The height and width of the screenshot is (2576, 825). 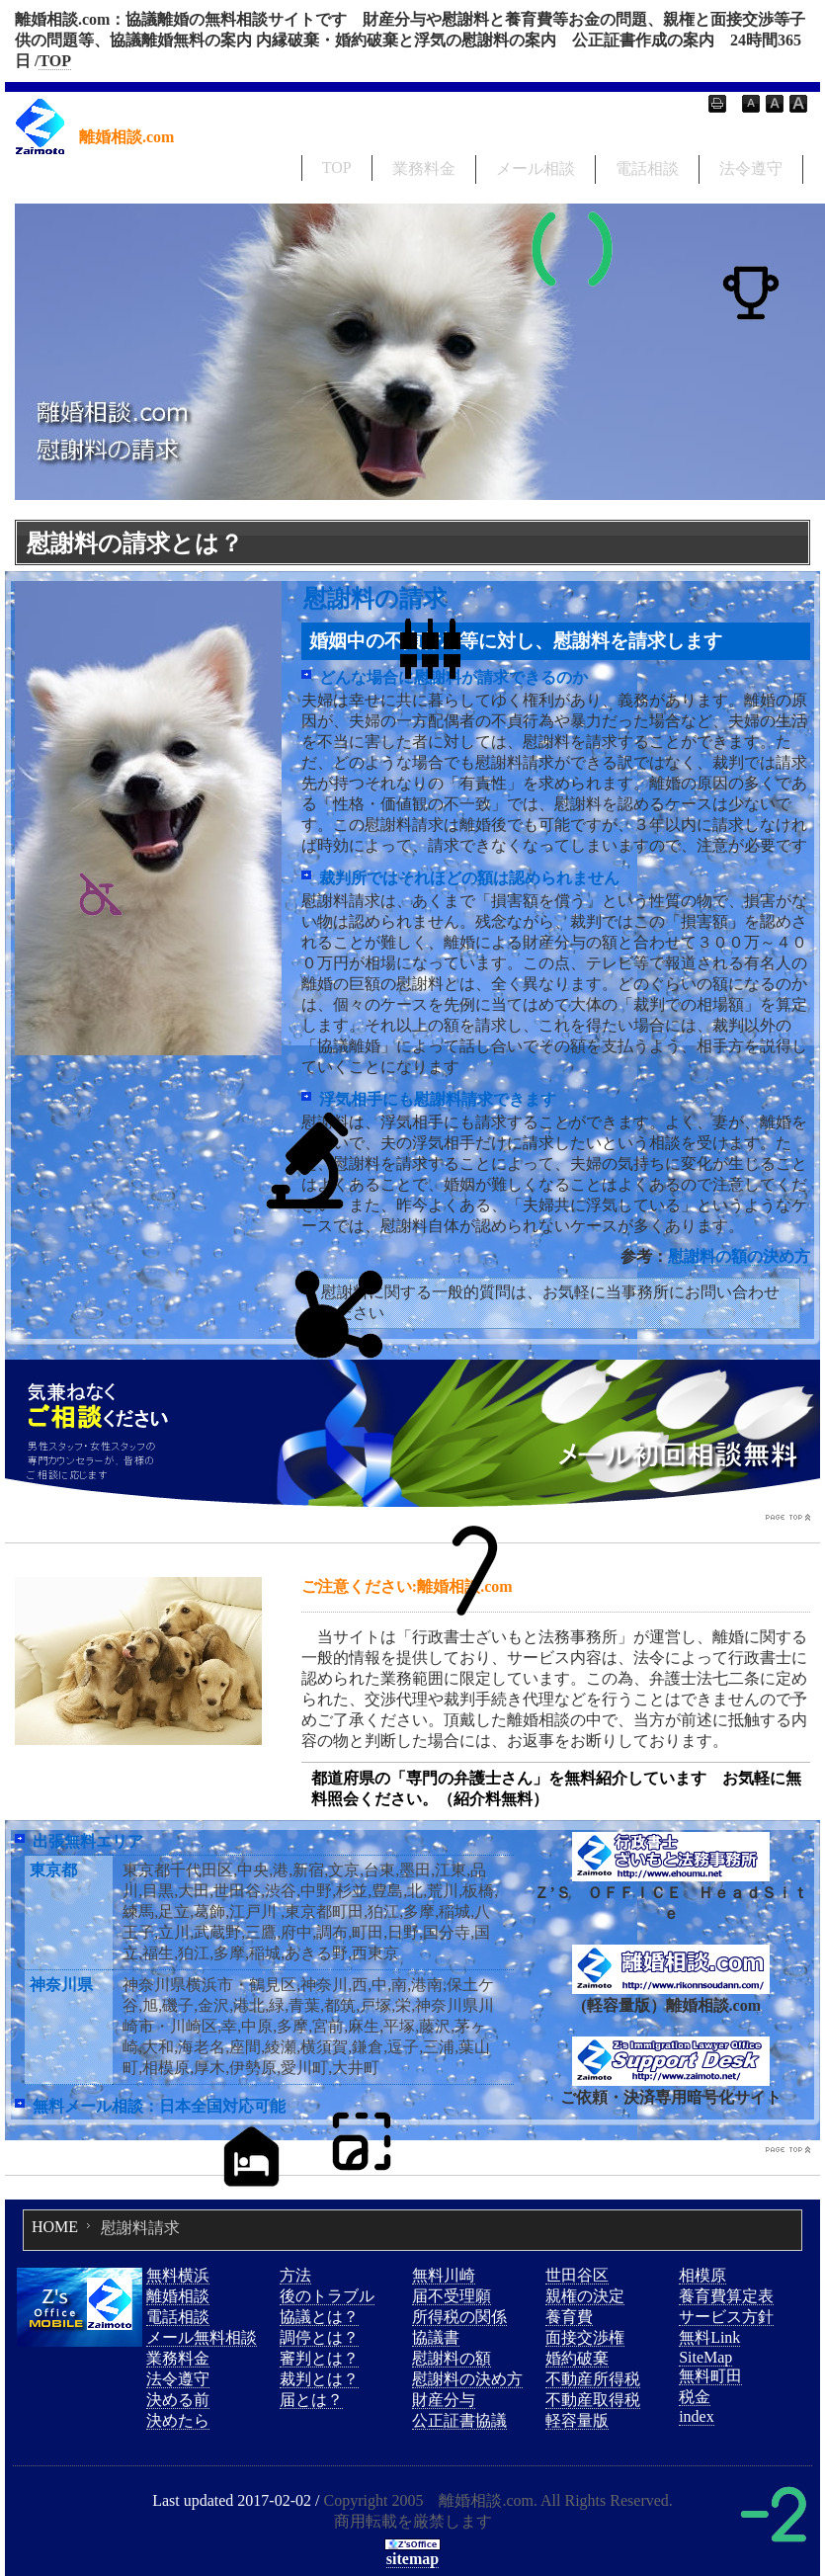 What do you see at coordinates (572, 249) in the screenshot?
I see `insert parentheses in text or code` at bounding box center [572, 249].